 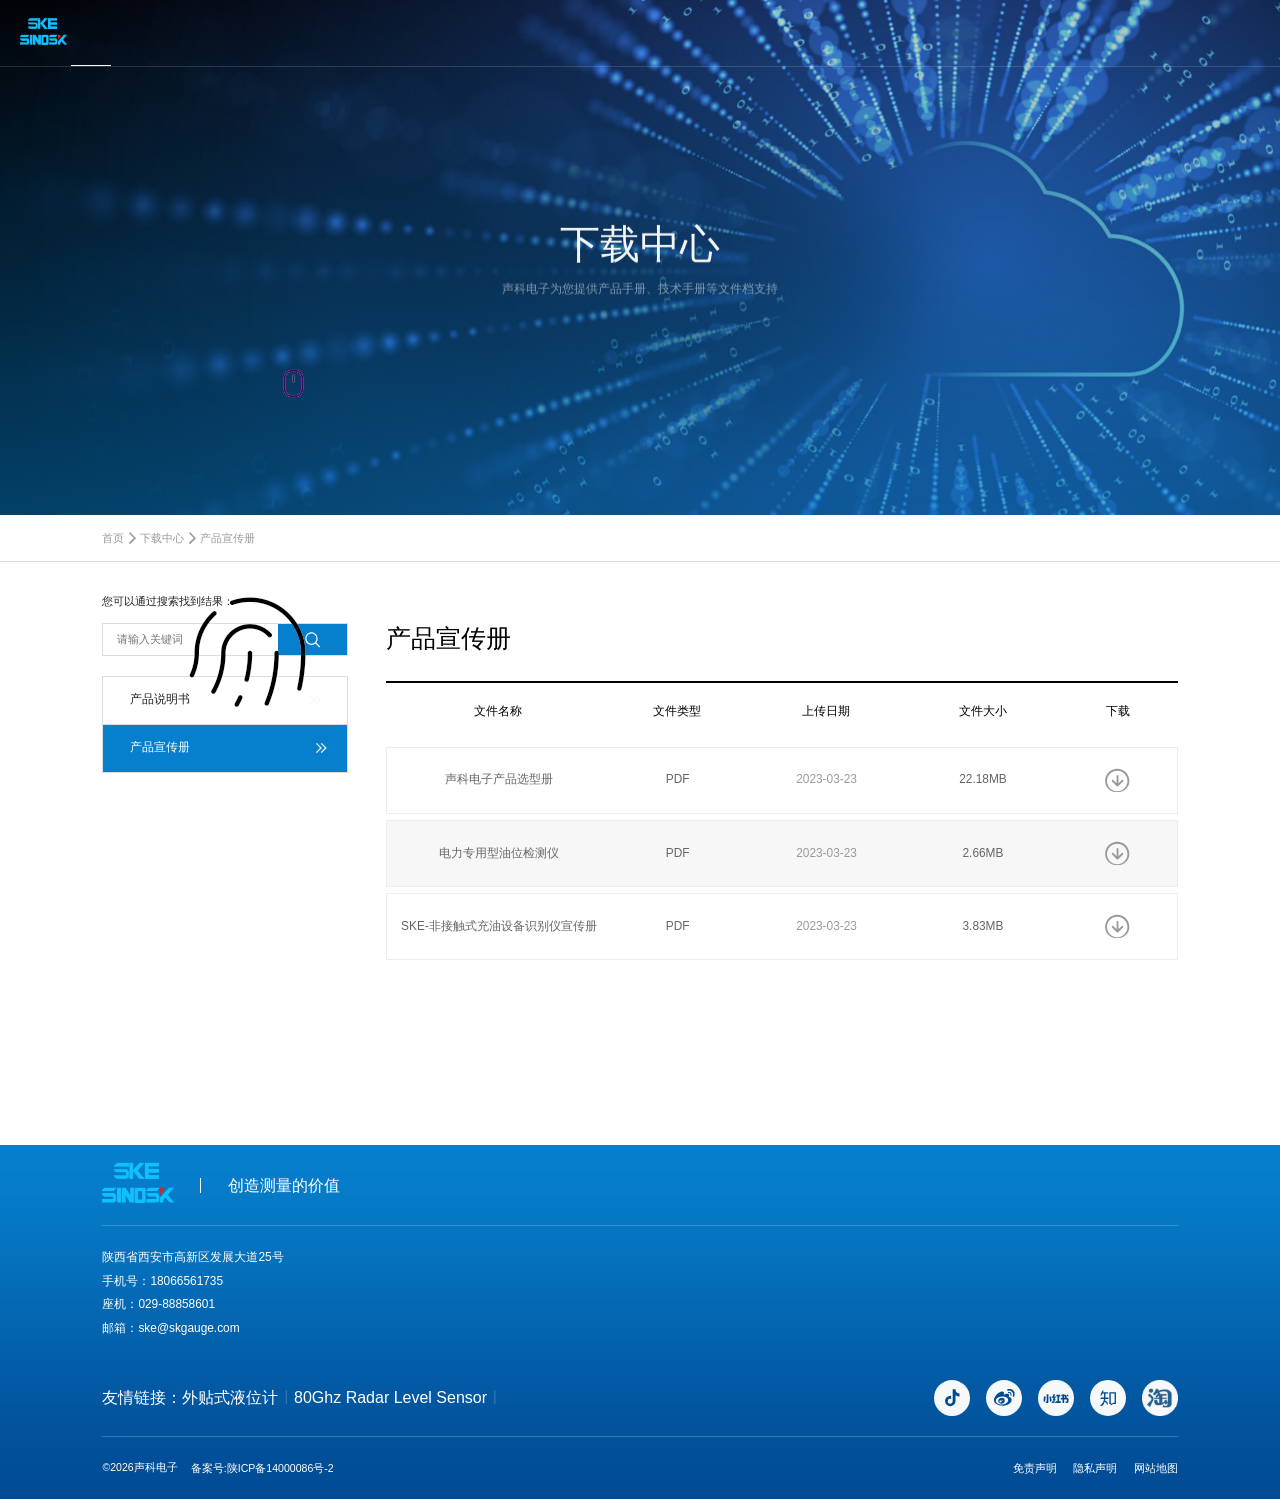 I want to click on authenticate with fingerprint, so click(x=250, y=653).